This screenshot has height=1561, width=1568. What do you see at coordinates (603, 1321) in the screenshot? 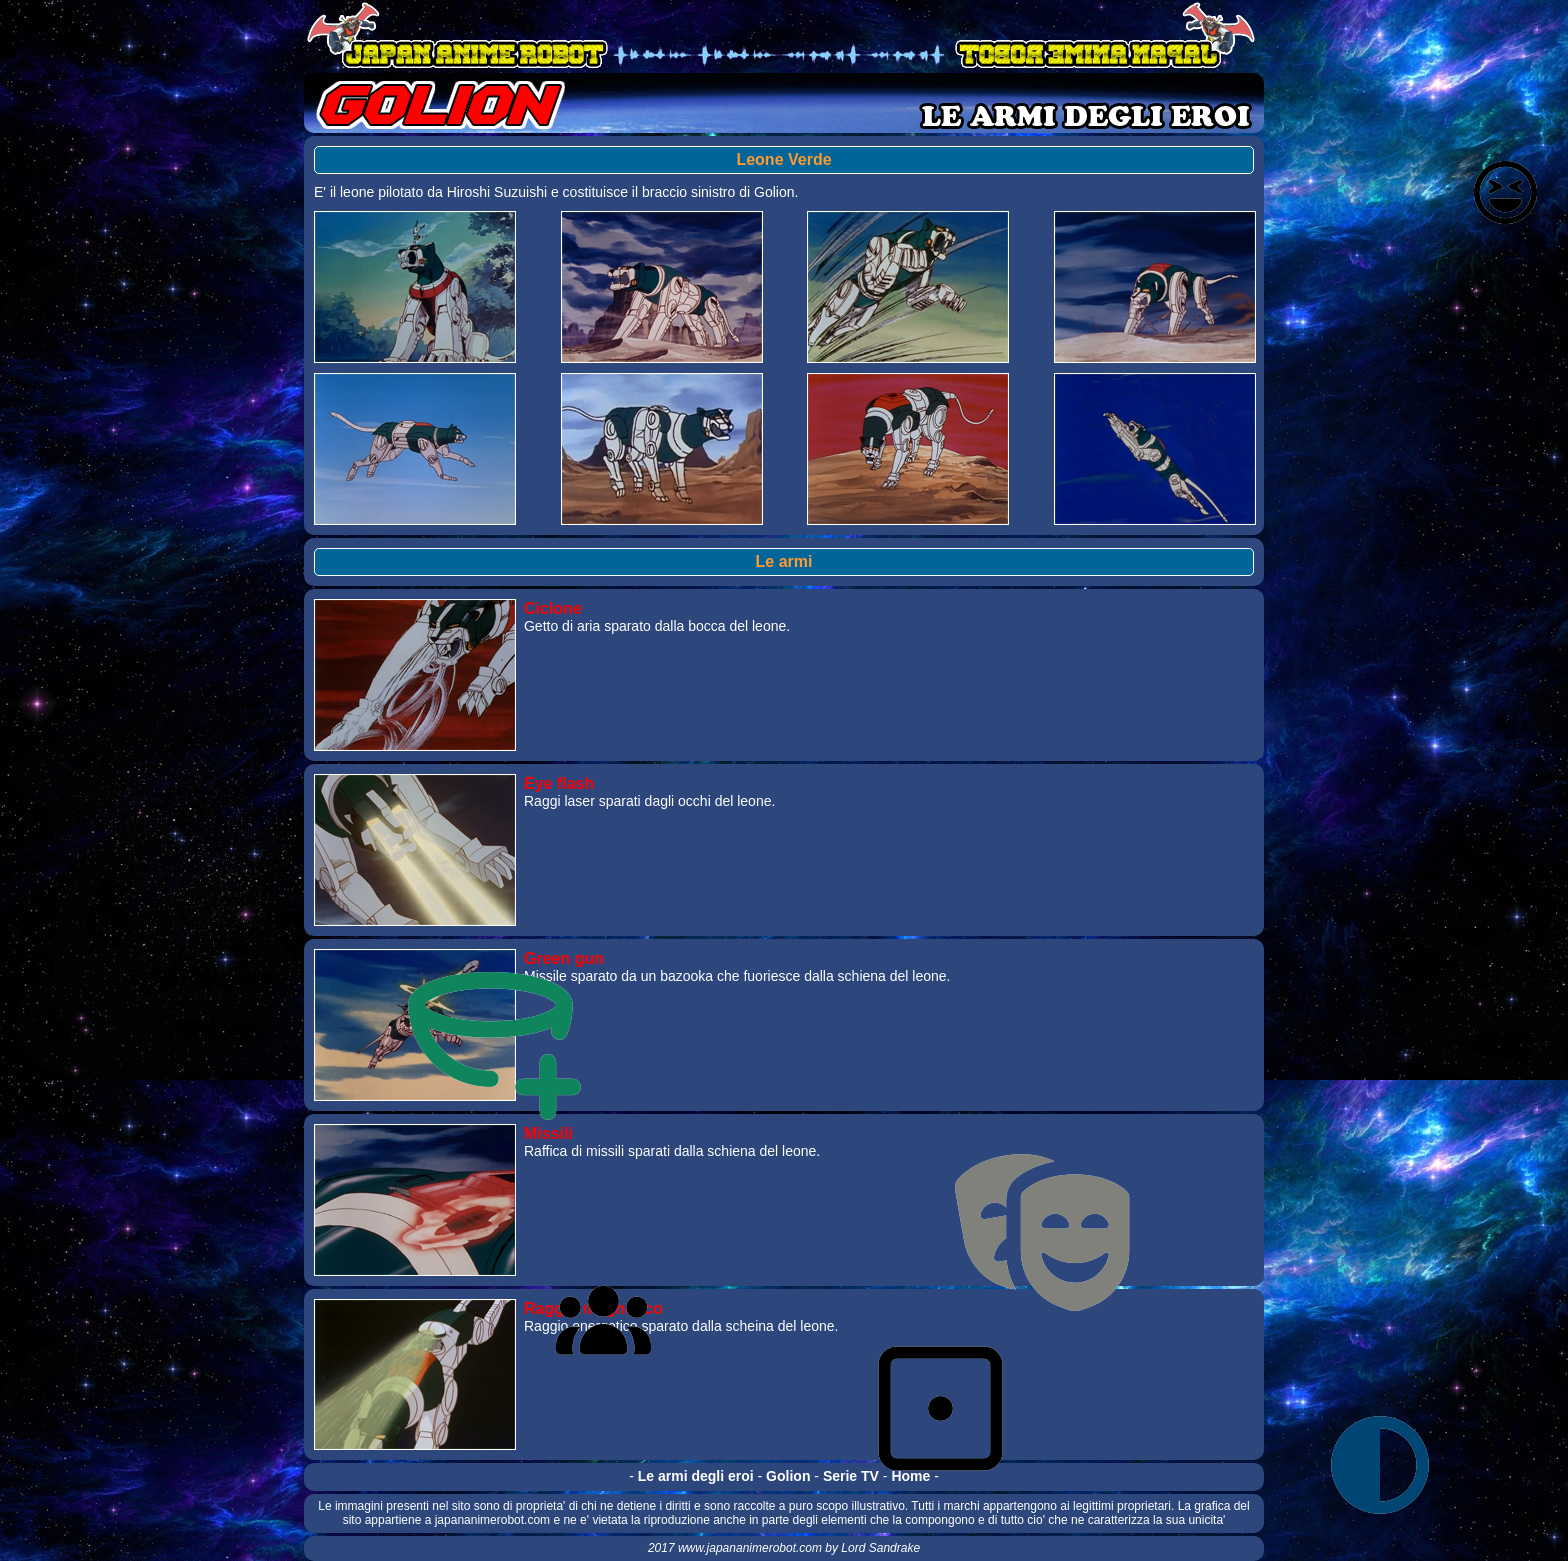
I see `view all users or team members` at bounding box center [603, 1321].